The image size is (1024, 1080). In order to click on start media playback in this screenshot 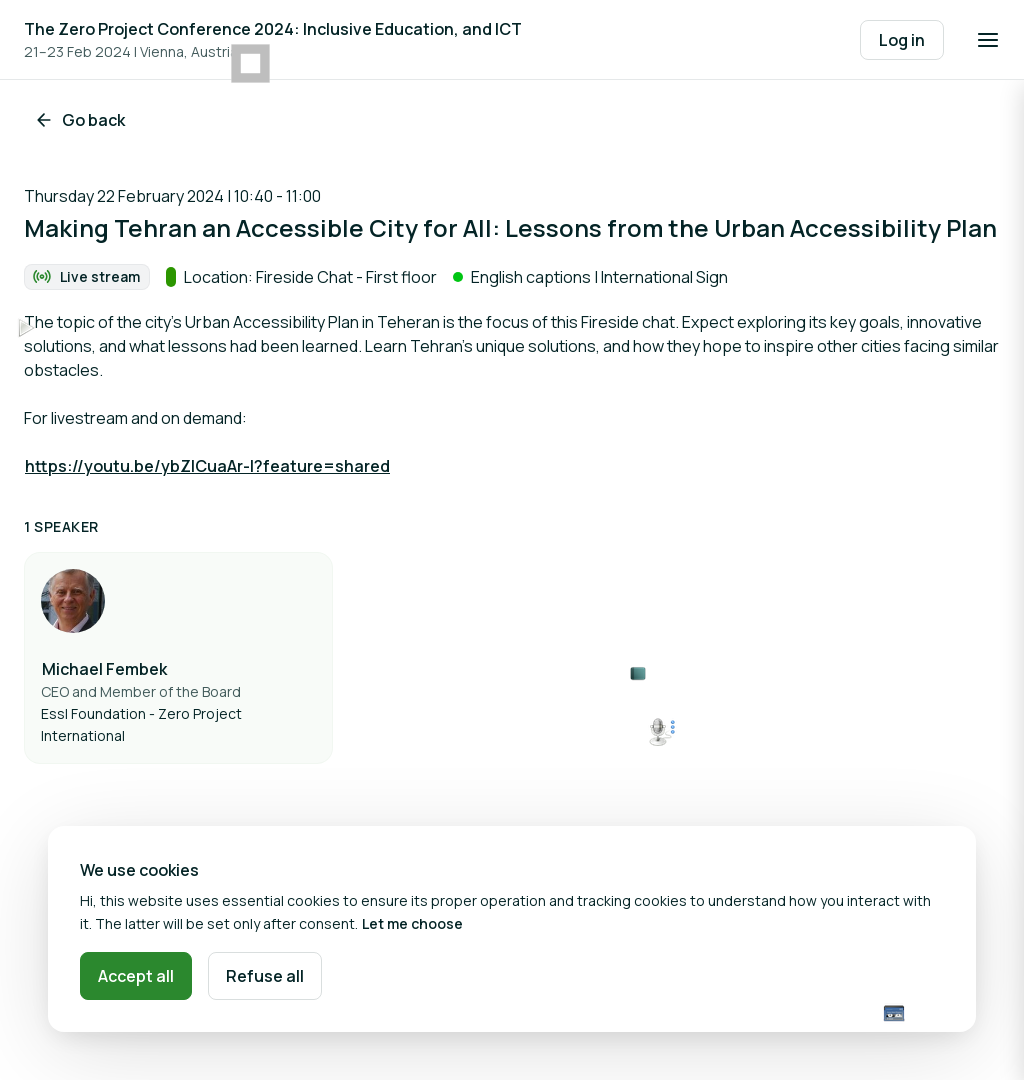, I will do `click(26, 328)`.